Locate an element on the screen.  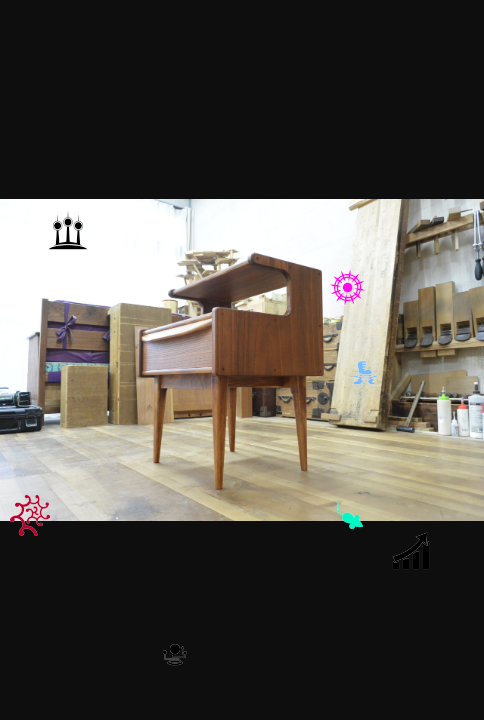
indicates a broadcast or transmission tower structure is located at coordinates (68, 230).